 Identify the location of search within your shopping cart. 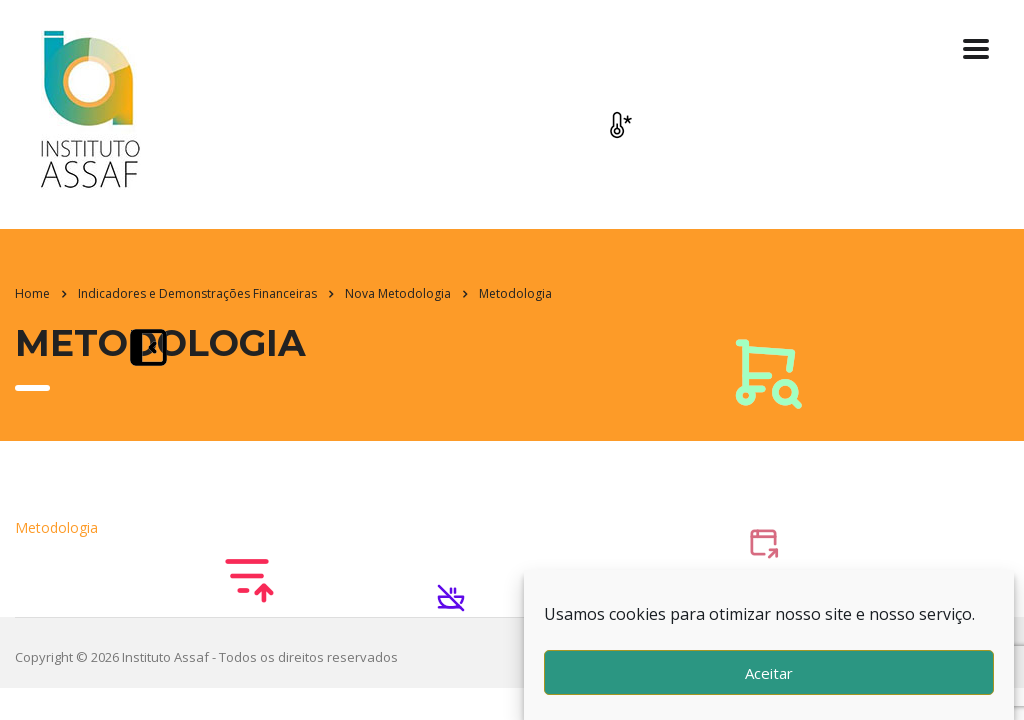
(765, 372).